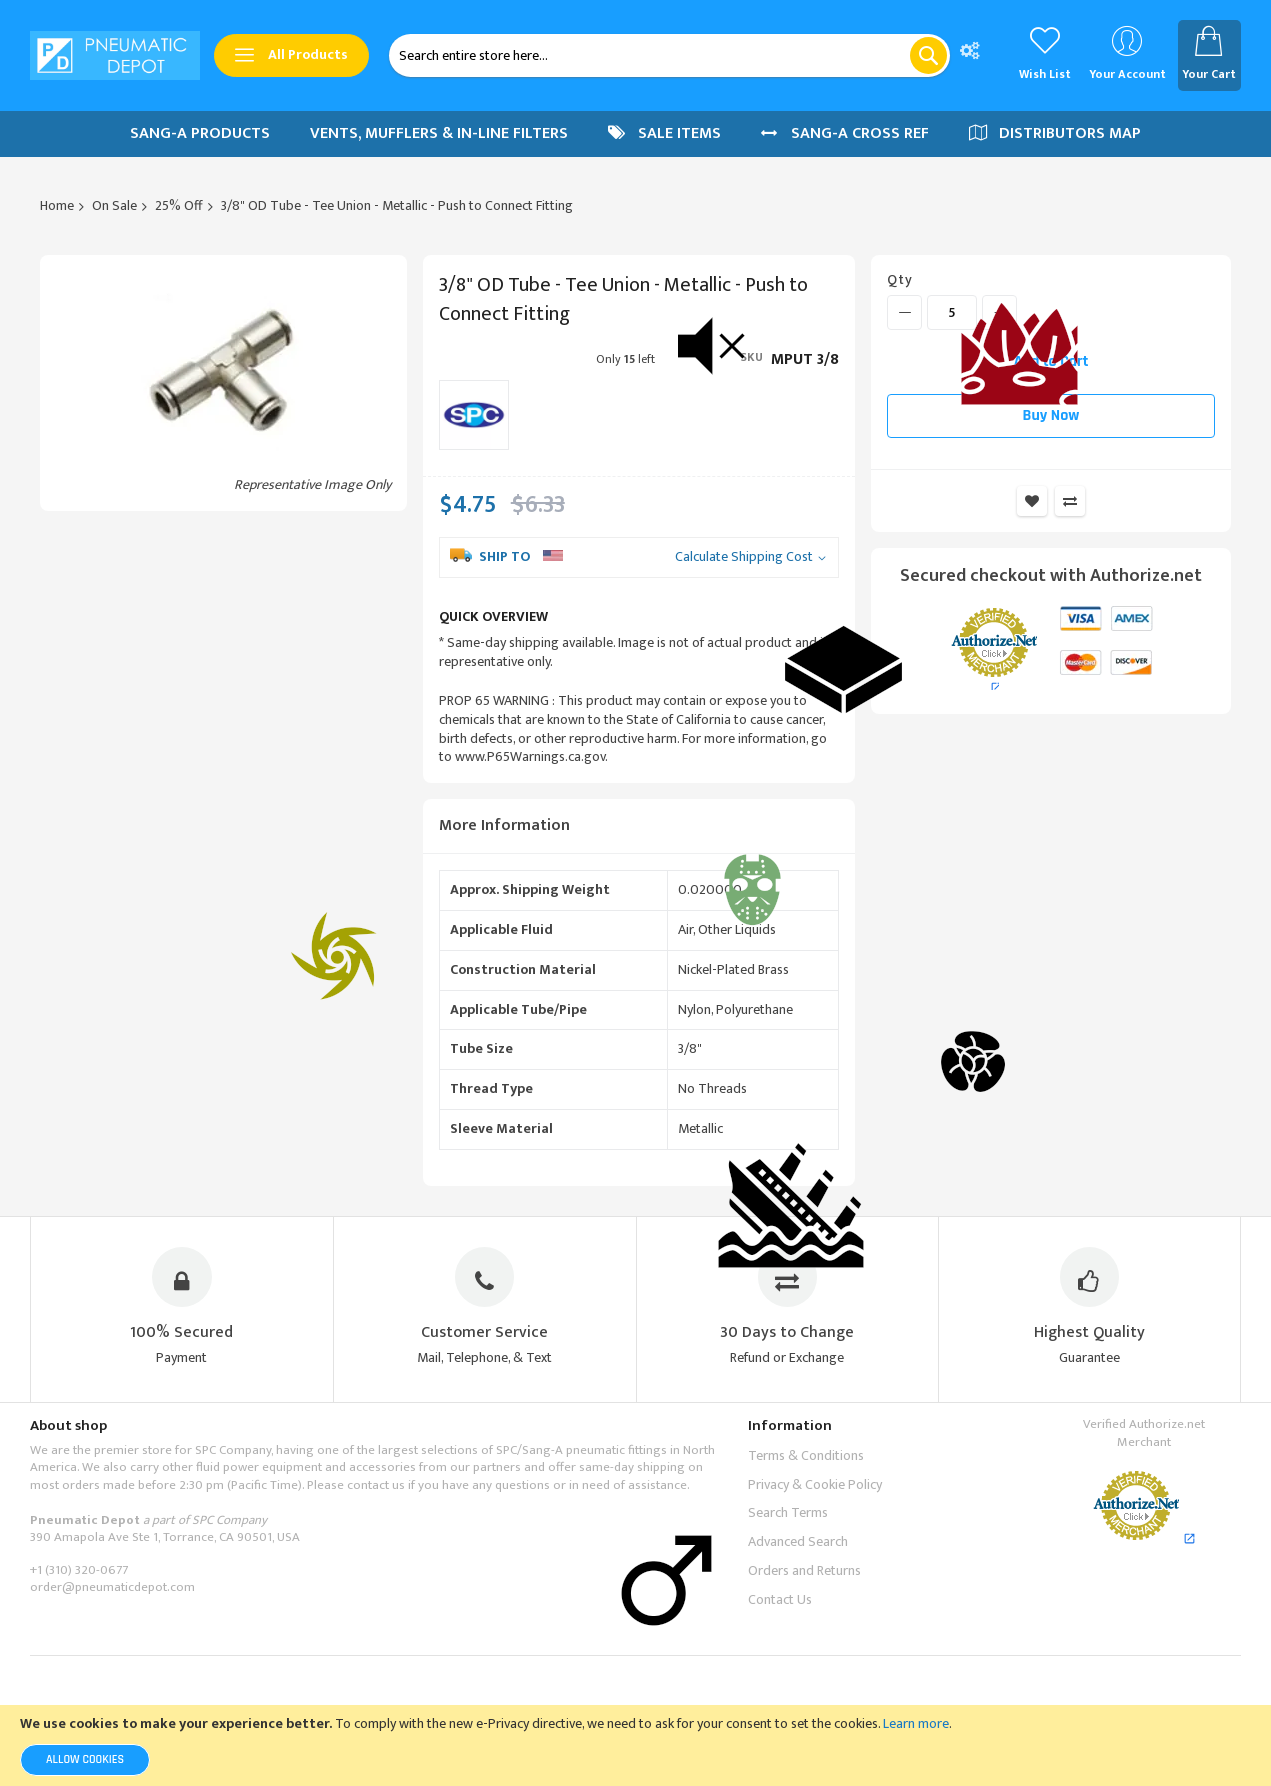 The height and width of the screenshot is (1786, 1271). I want to click on mute audio or sound, so click(709, 346).